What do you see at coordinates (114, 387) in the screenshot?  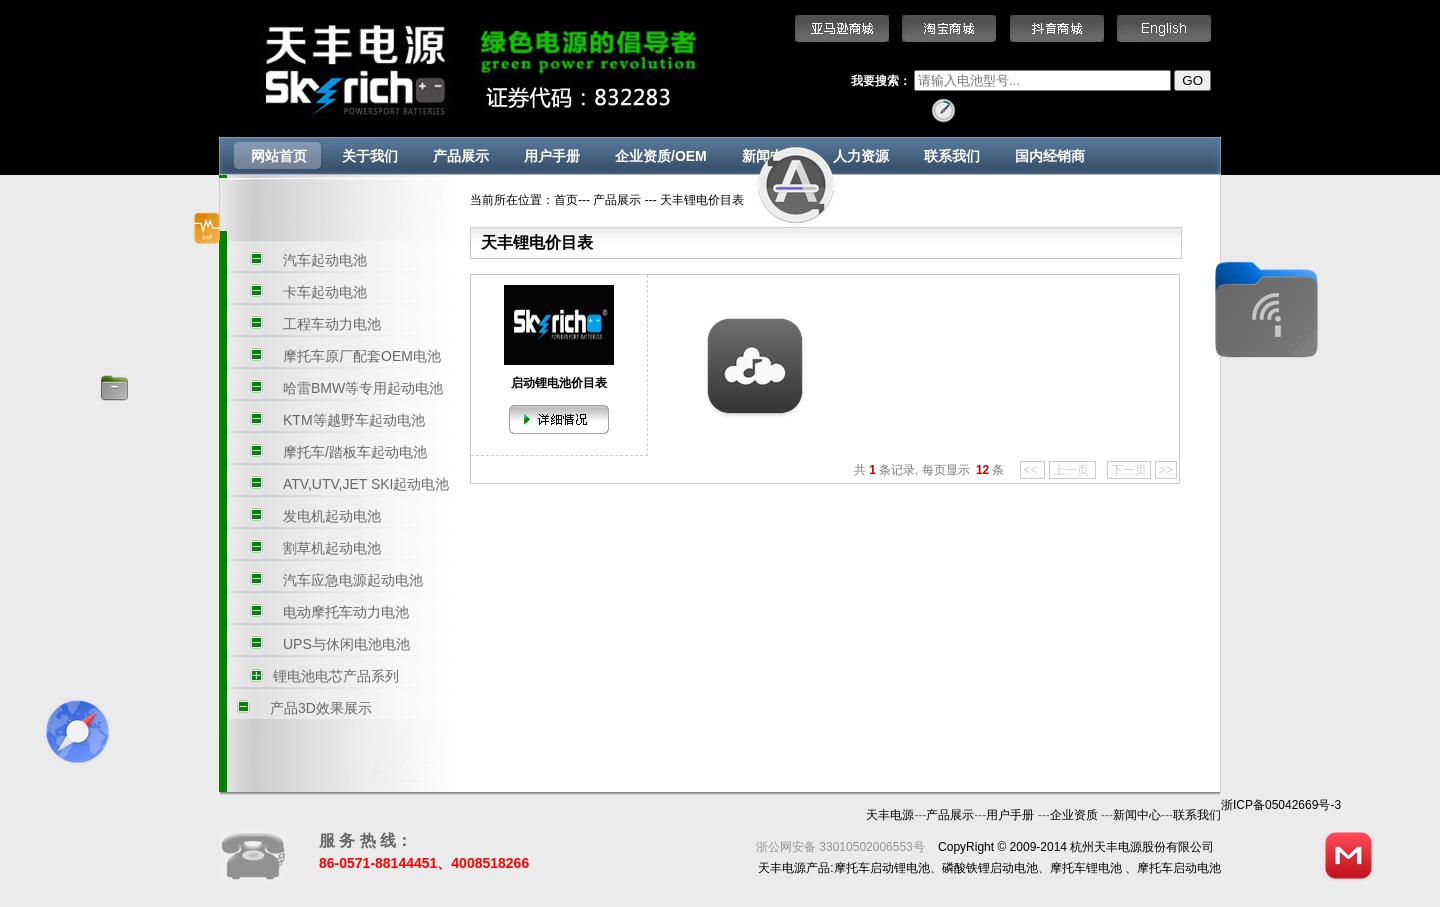 I see `open the file manager application` at bounding box center [114, 387].